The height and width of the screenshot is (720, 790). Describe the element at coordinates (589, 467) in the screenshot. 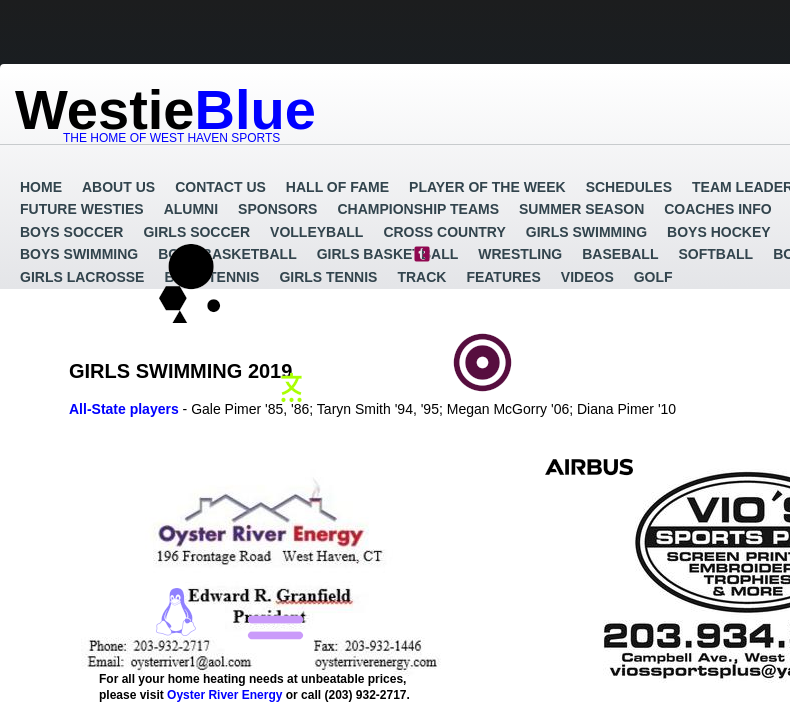

I see `airbus company logo` at that location.